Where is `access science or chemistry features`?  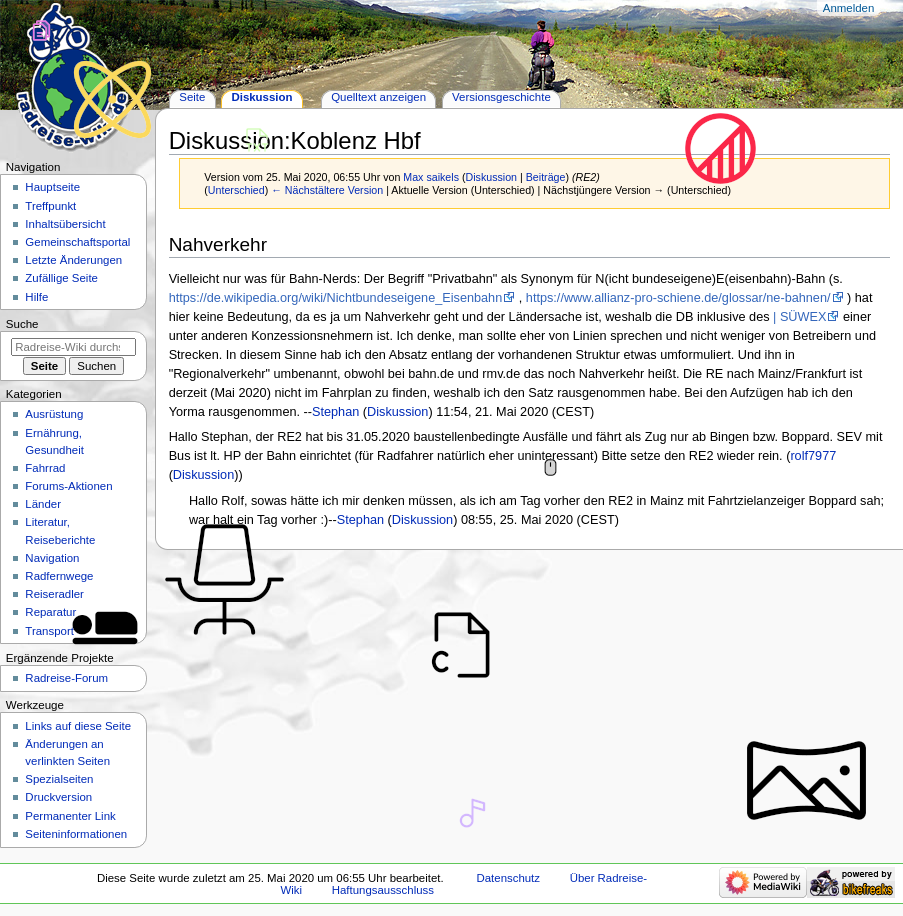 access science or chemistry features is located at coordinates (112, 99).